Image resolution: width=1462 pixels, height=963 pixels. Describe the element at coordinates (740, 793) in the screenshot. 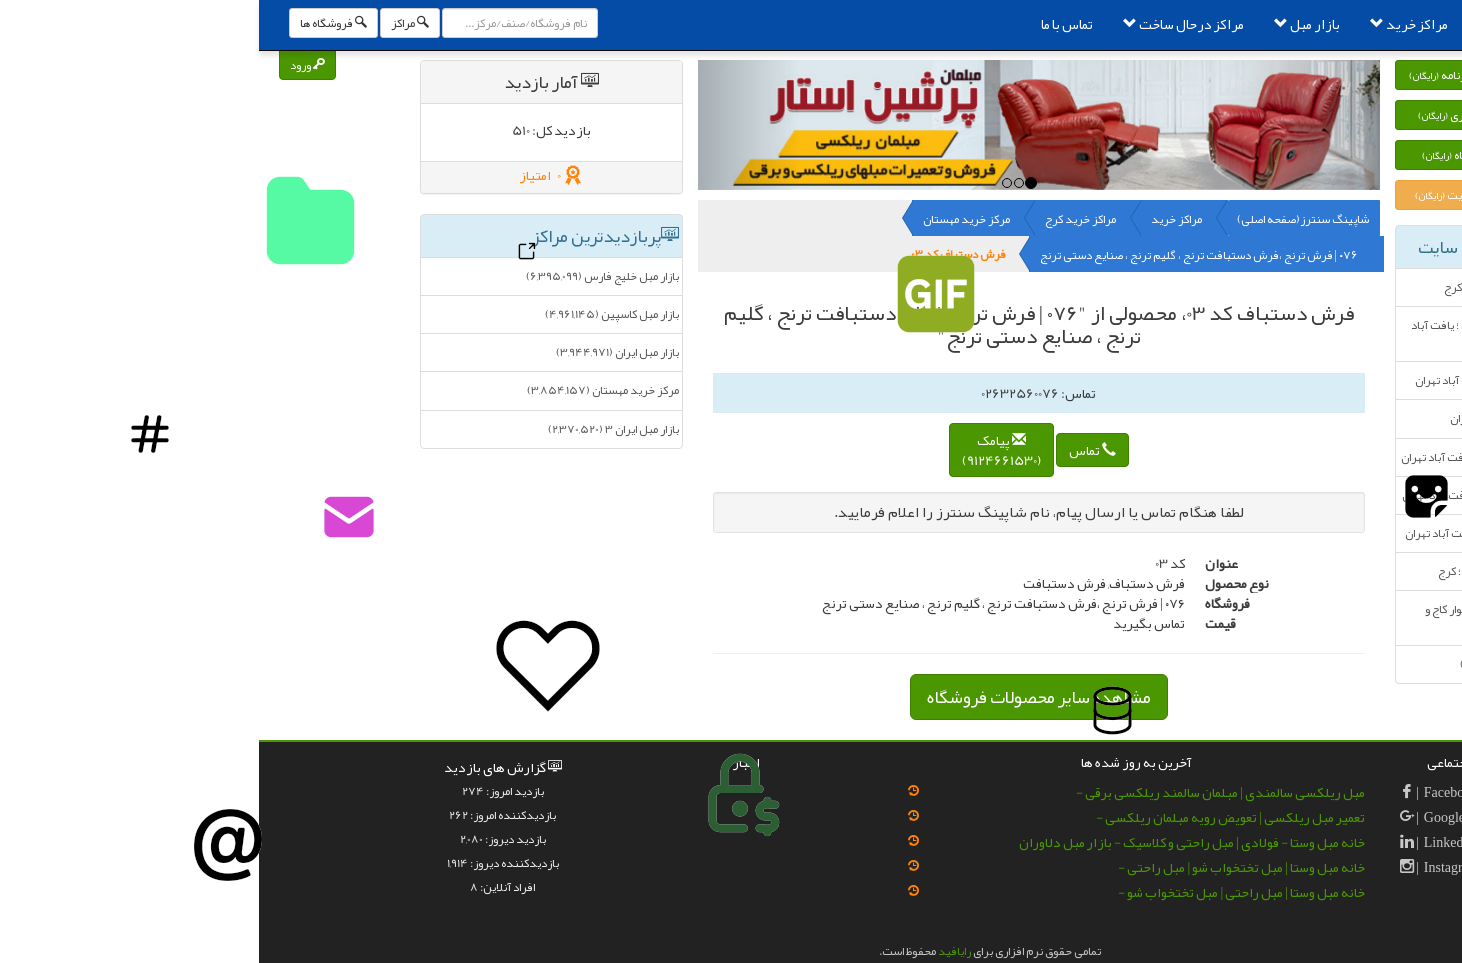

I see `secure payment or transaction` at that location.